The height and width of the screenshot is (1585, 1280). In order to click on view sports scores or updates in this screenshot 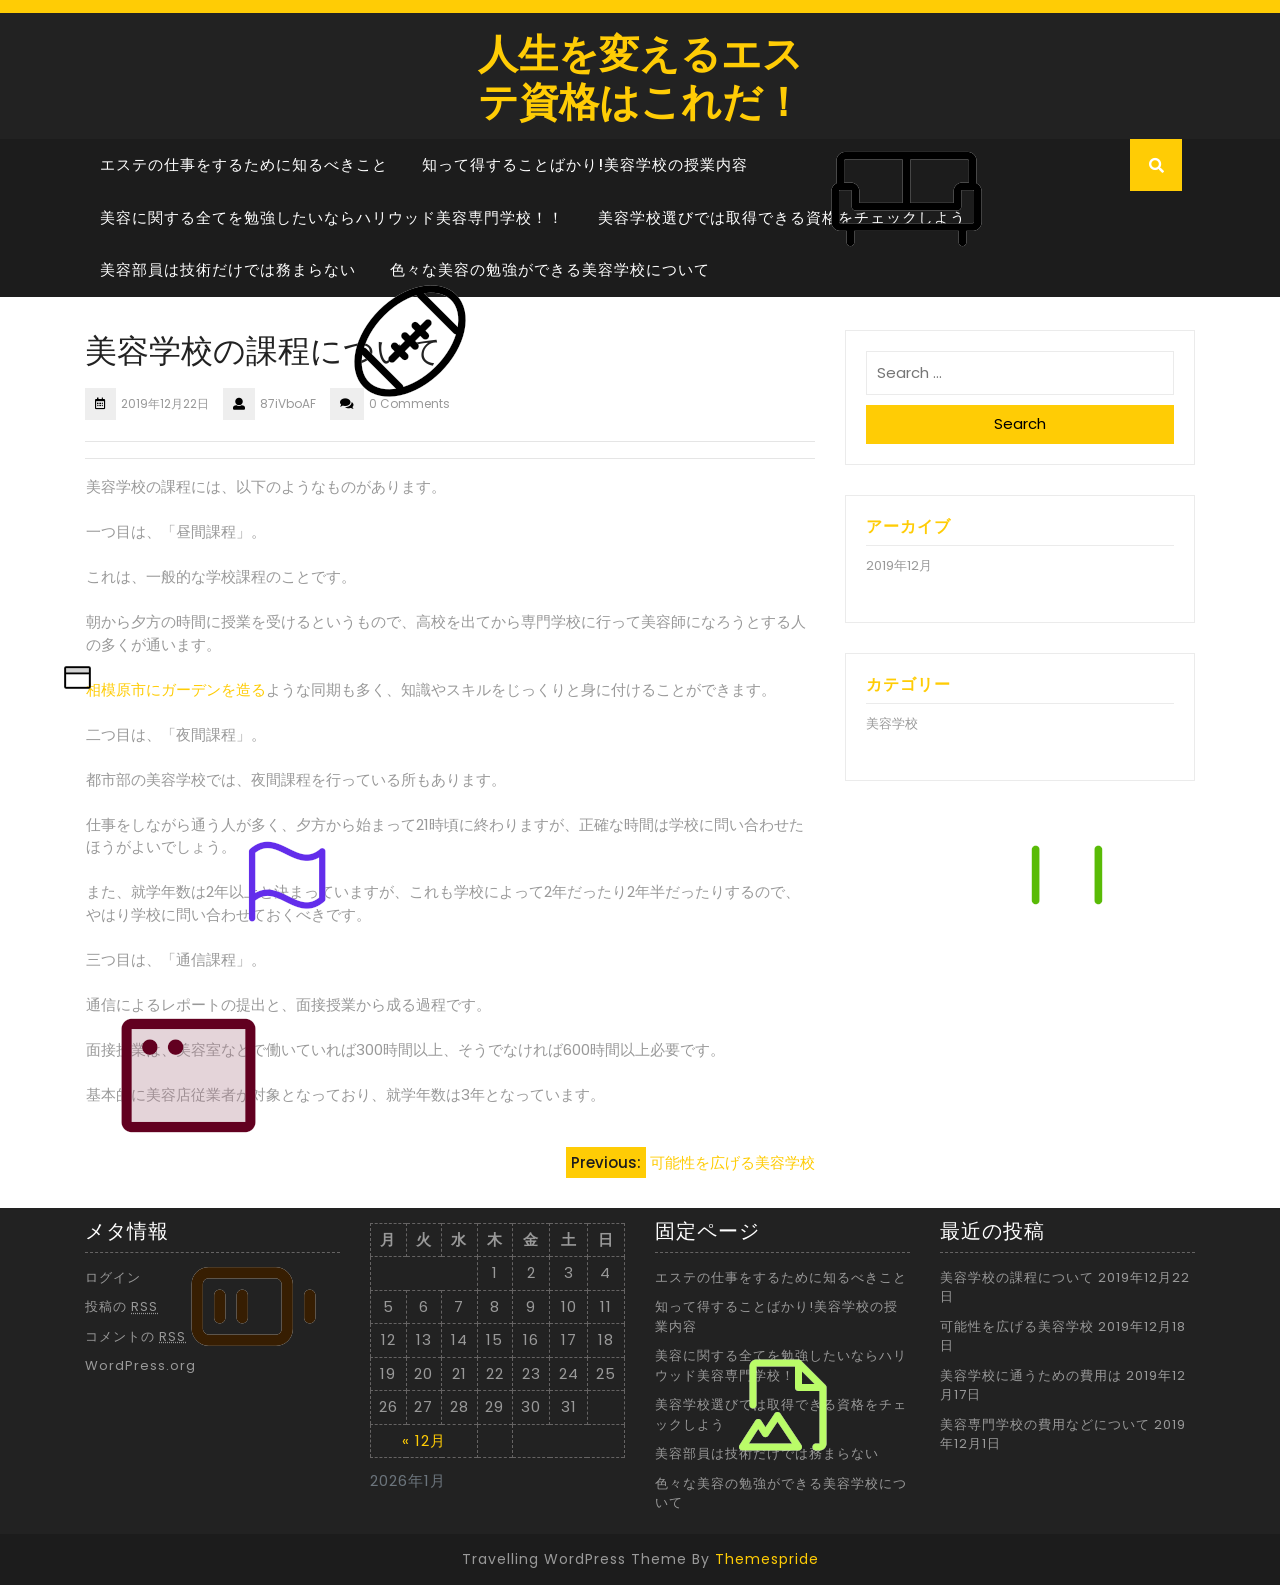, I will do `click(410, 341)`.